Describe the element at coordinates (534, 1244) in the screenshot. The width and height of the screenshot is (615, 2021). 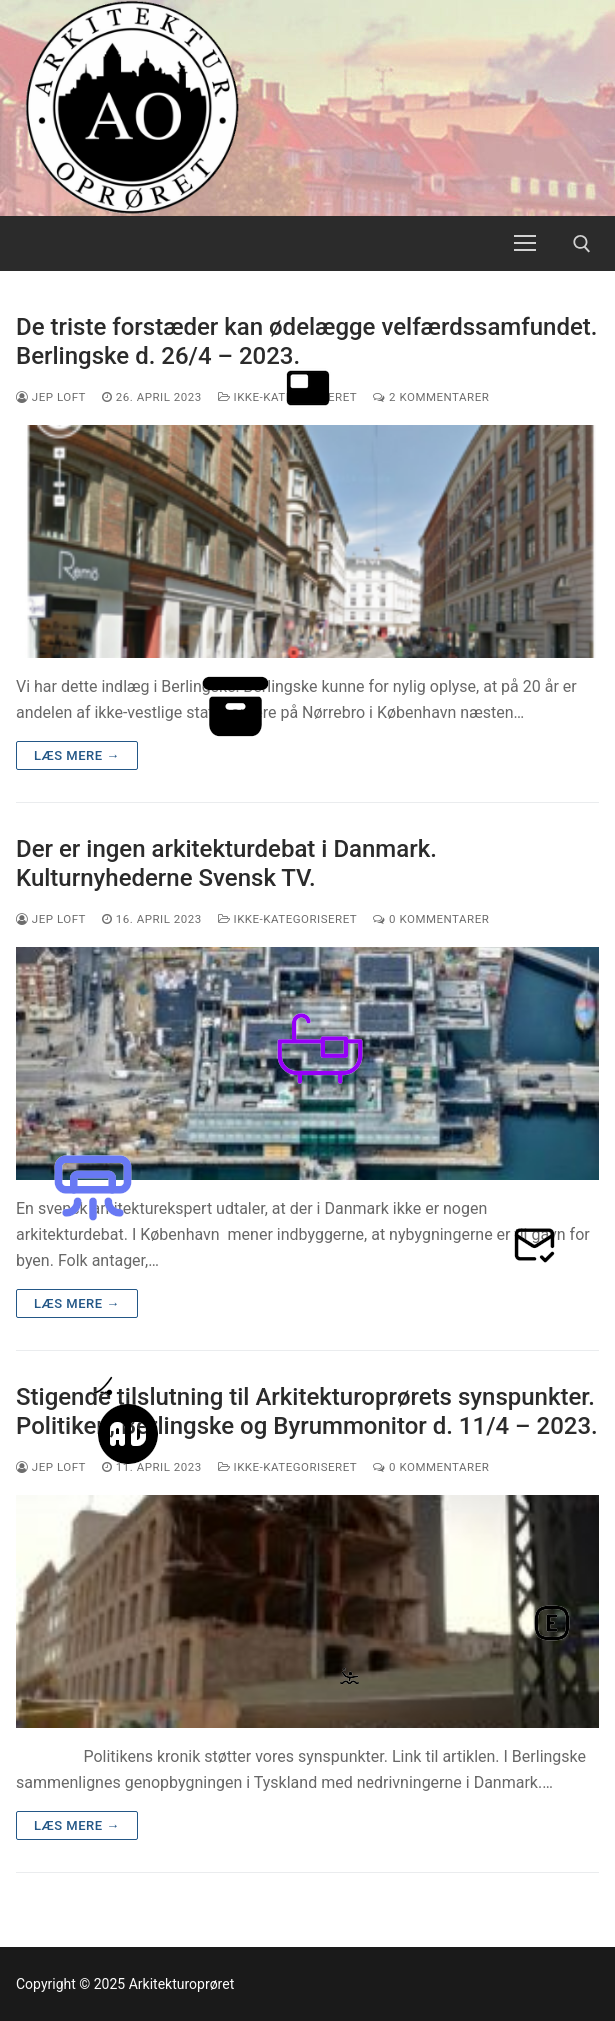
I see `email sent successfully` at that location.